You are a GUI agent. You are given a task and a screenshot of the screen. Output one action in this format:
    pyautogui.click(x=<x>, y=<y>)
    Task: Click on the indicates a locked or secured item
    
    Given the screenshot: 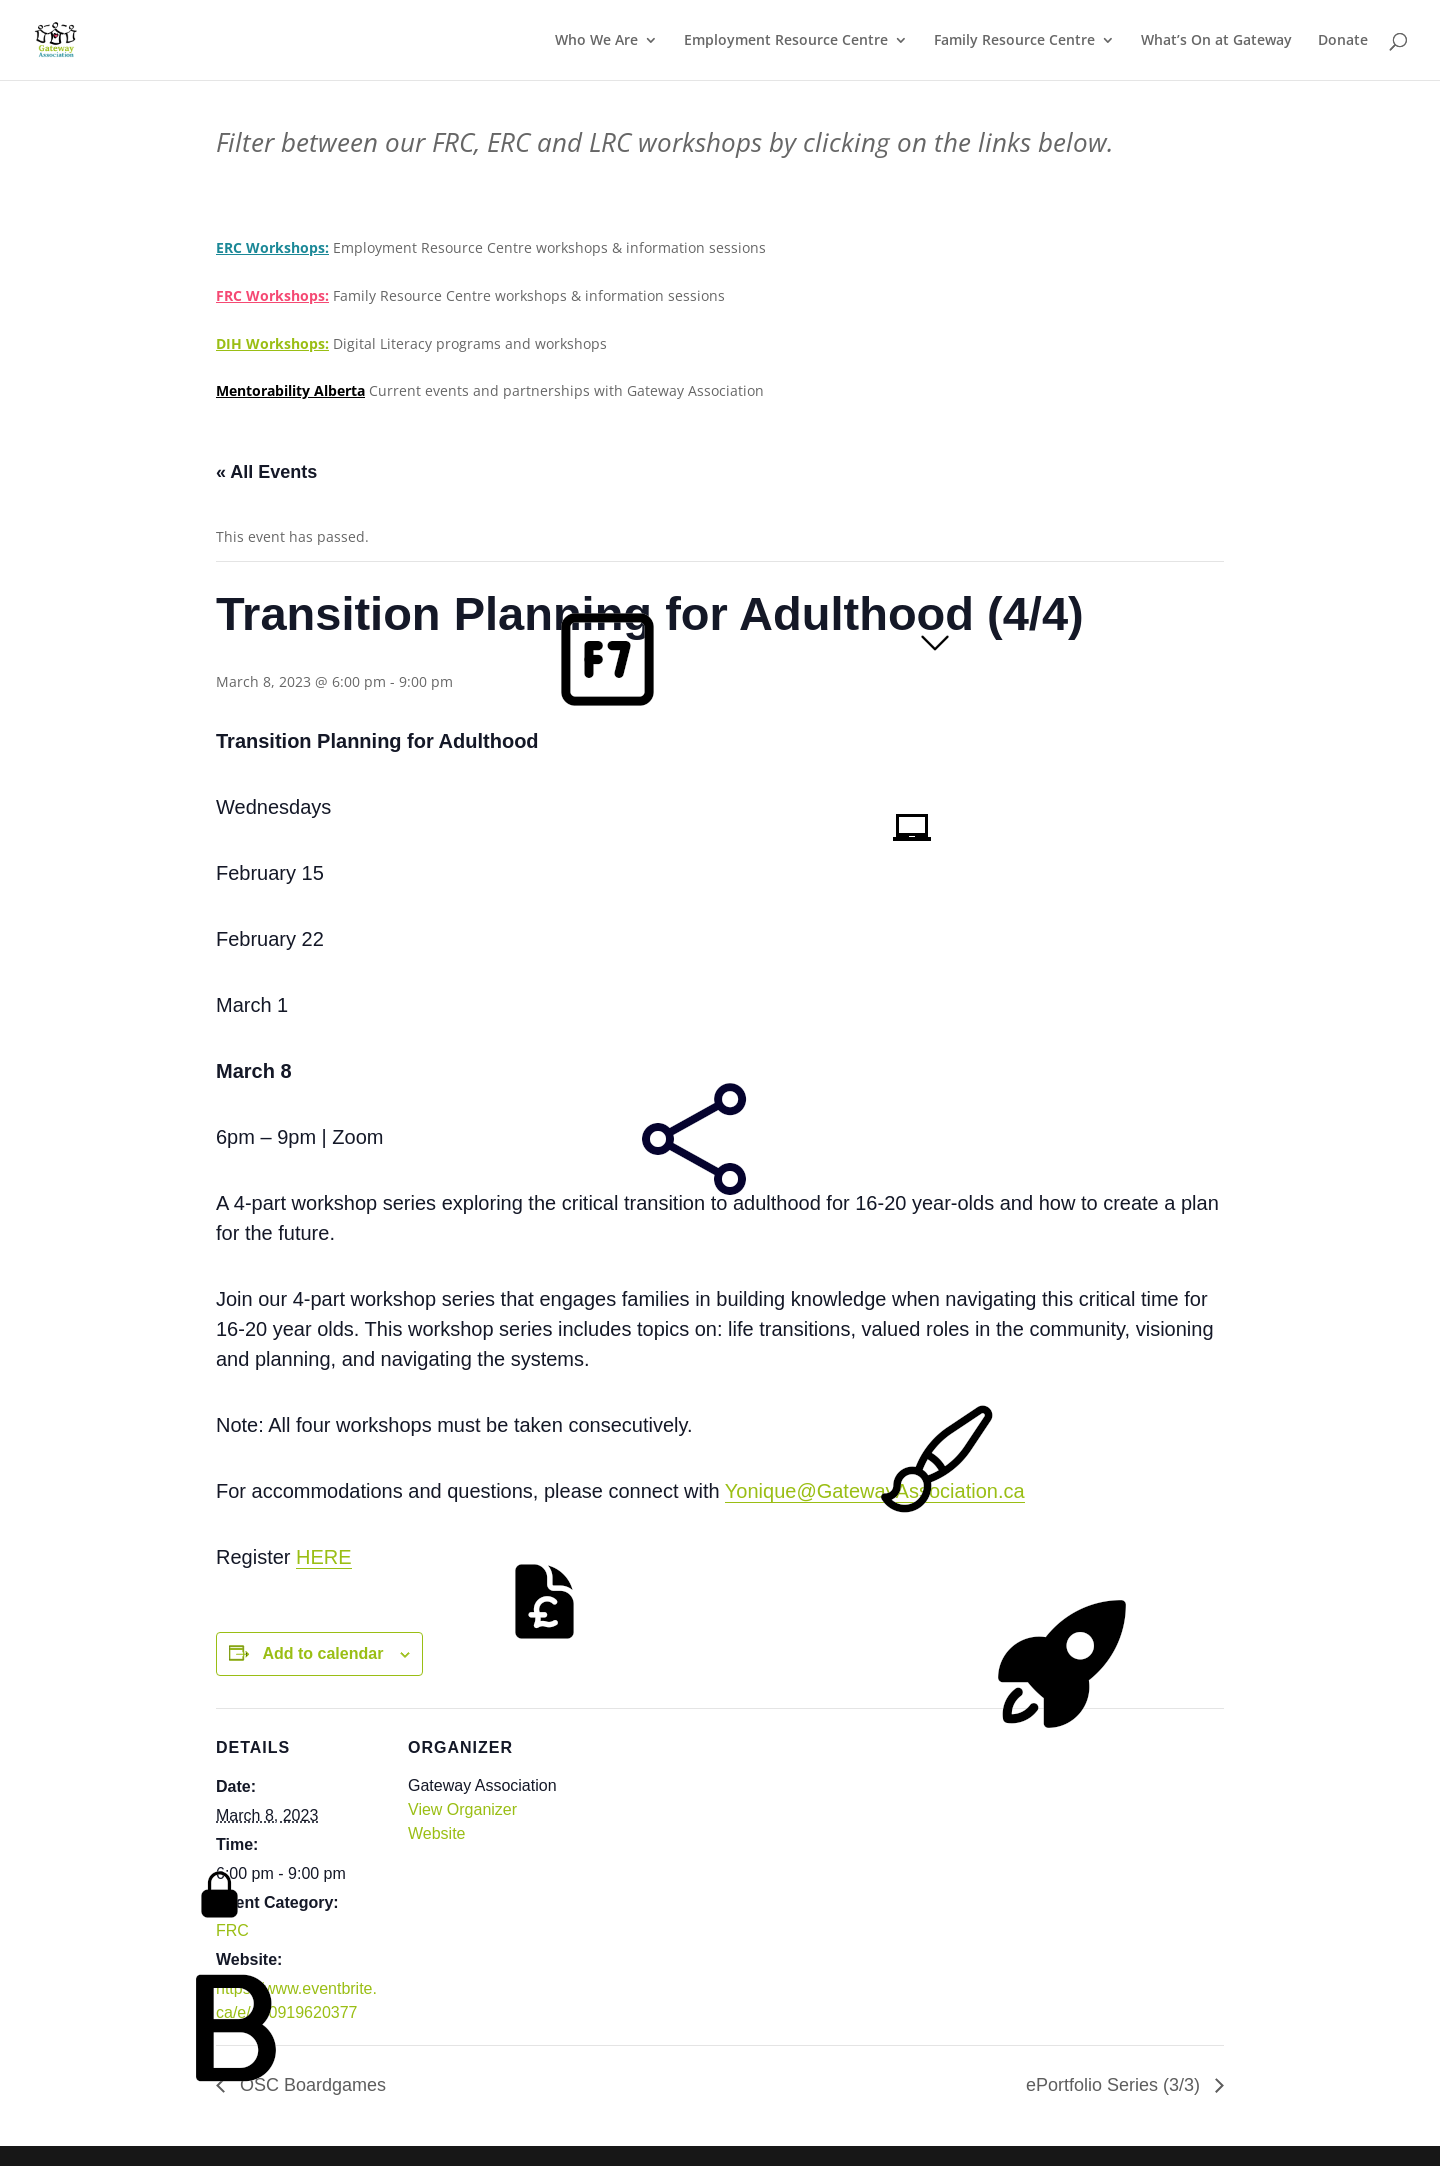 What is the action you would take?
    pyautogui.click(x=219, y=1894)
    